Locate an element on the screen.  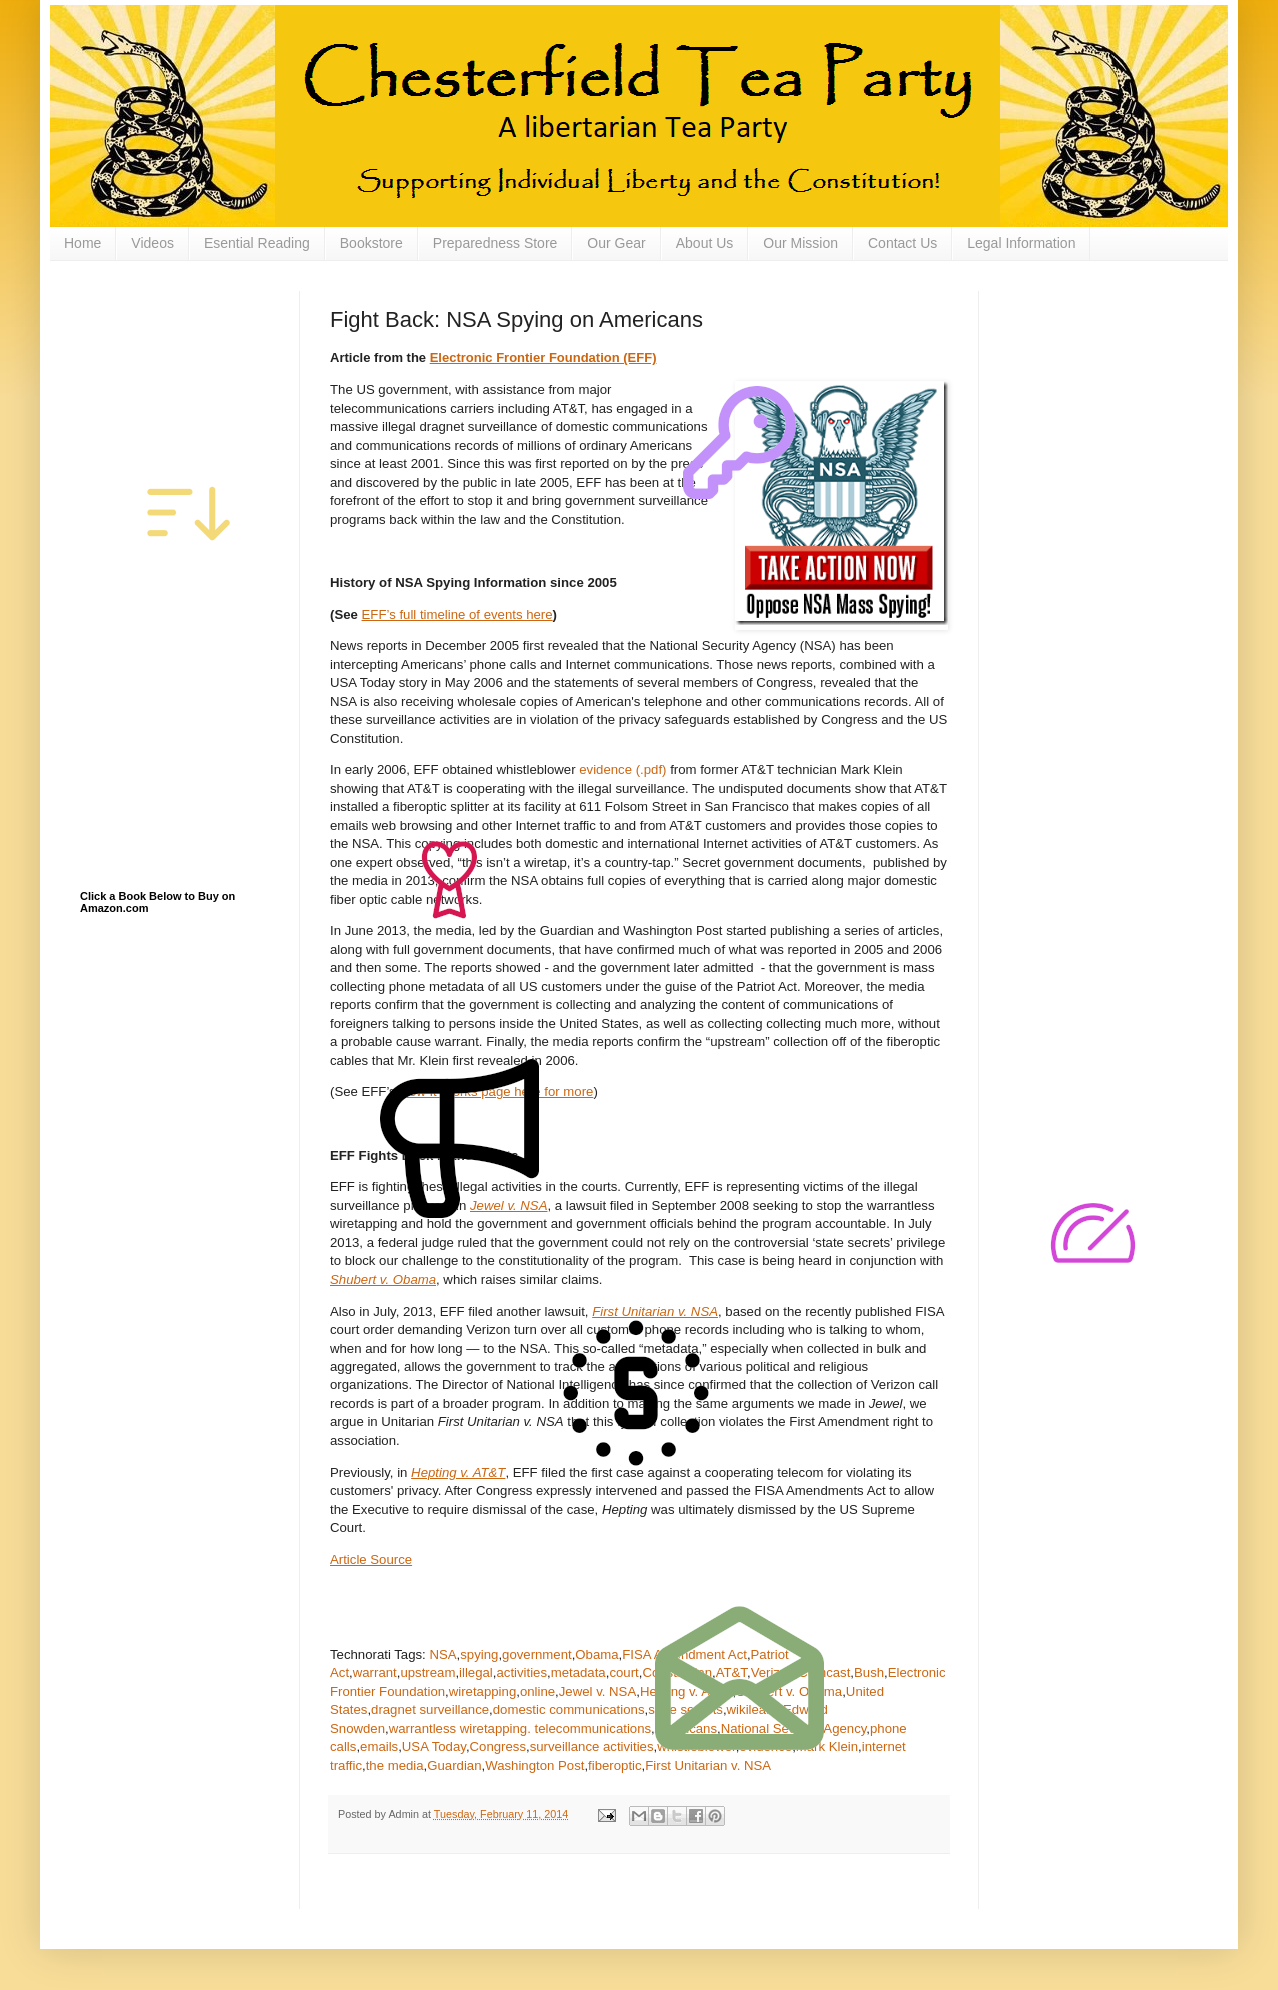
mark message as read is located at coordinates (739, 1686).